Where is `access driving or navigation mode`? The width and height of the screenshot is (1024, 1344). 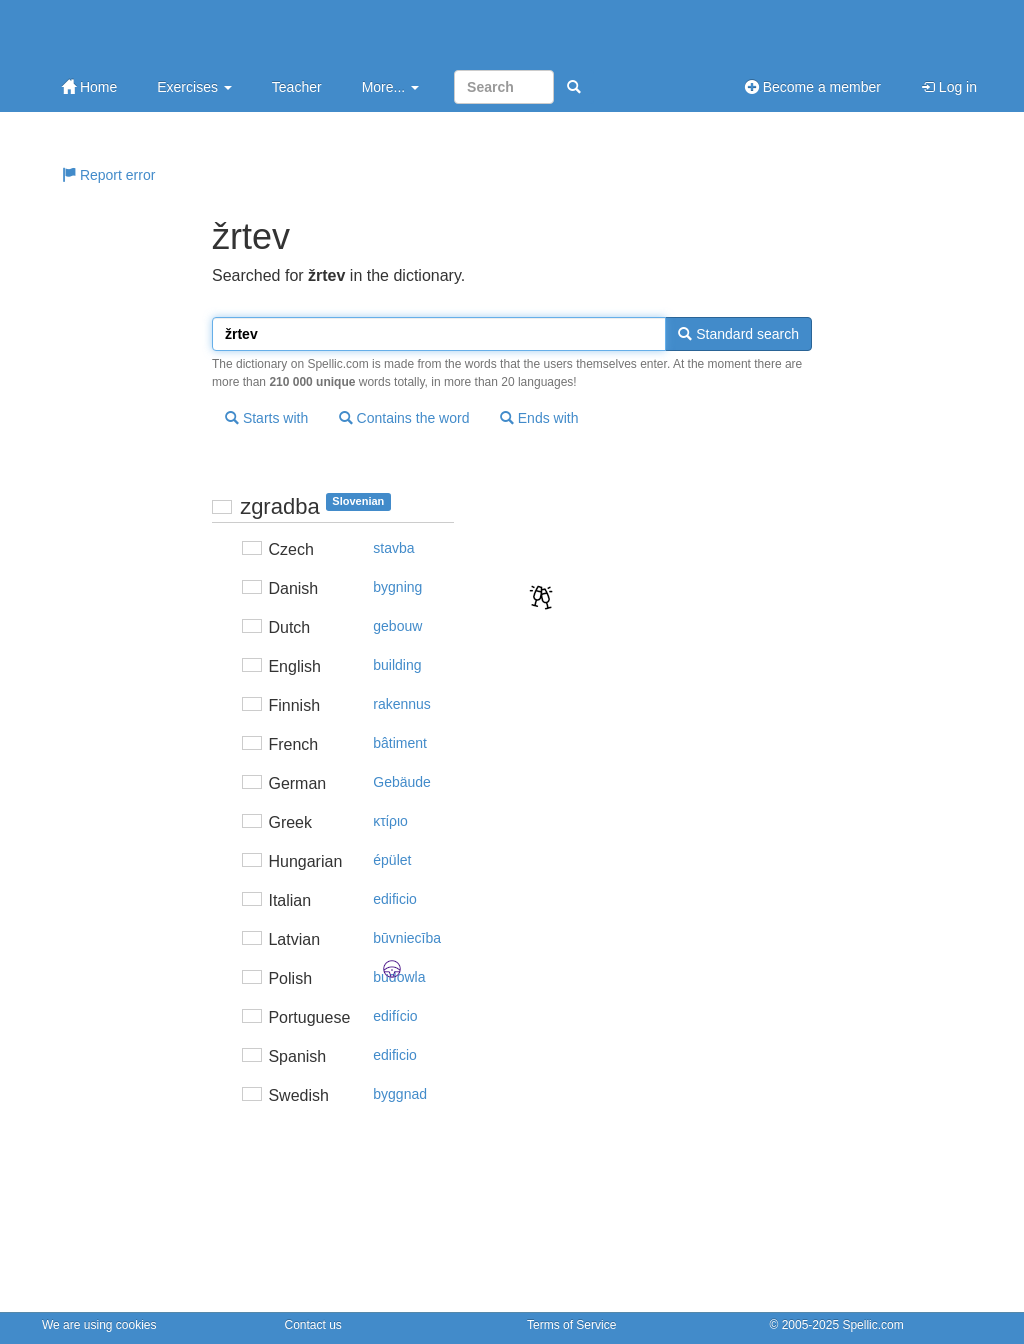 access driving or navigation mode is located at coordinates (392, 969).